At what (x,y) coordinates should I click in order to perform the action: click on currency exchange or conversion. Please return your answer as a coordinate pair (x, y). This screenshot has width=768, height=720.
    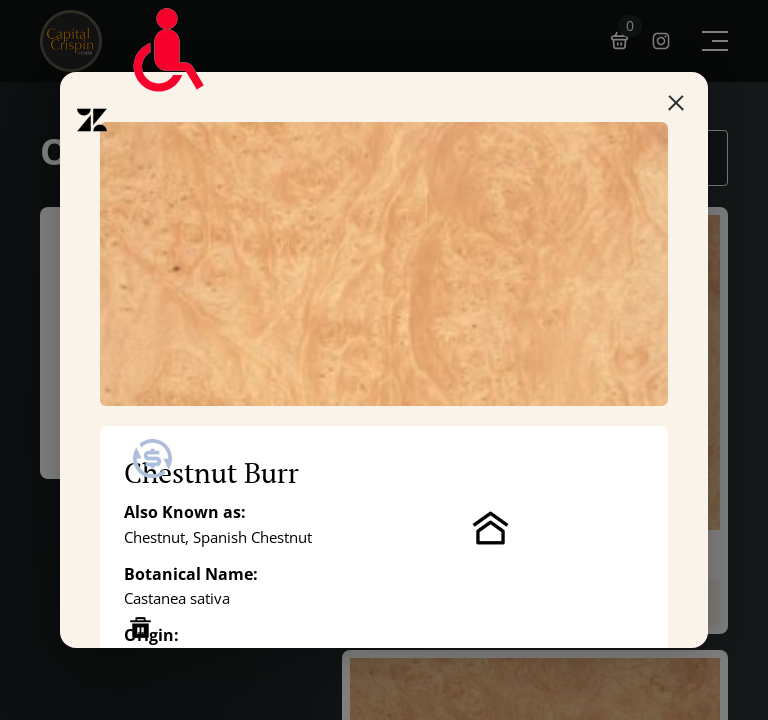
    Looking at the image, I should click on (152, 458).